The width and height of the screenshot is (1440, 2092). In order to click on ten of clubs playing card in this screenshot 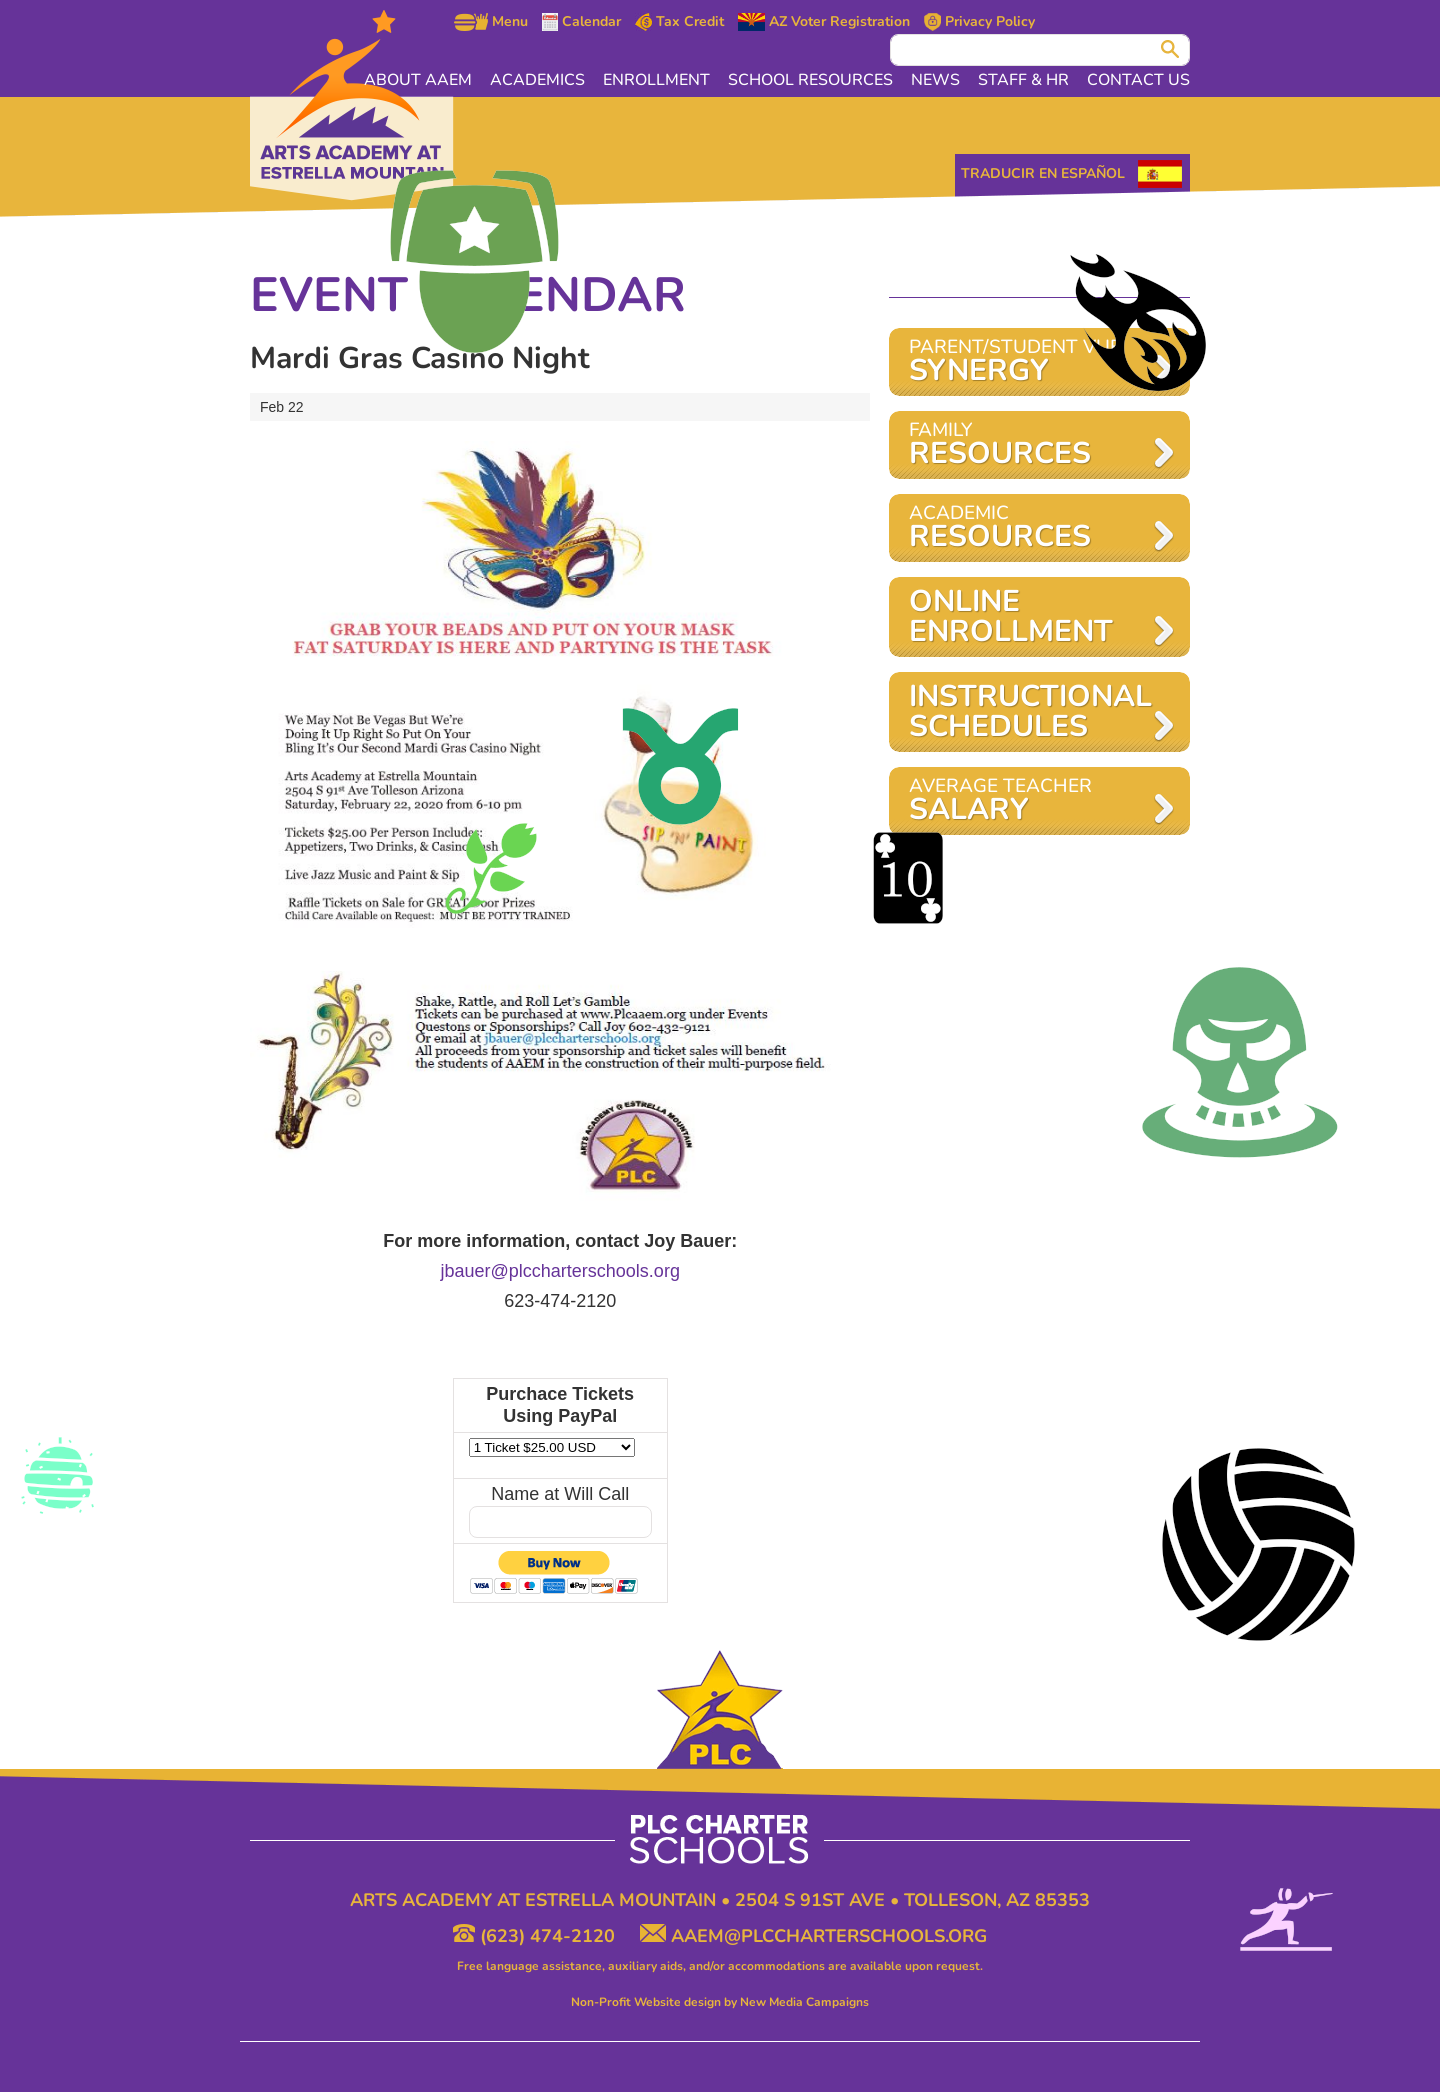, I will do `click(908, 878)`.